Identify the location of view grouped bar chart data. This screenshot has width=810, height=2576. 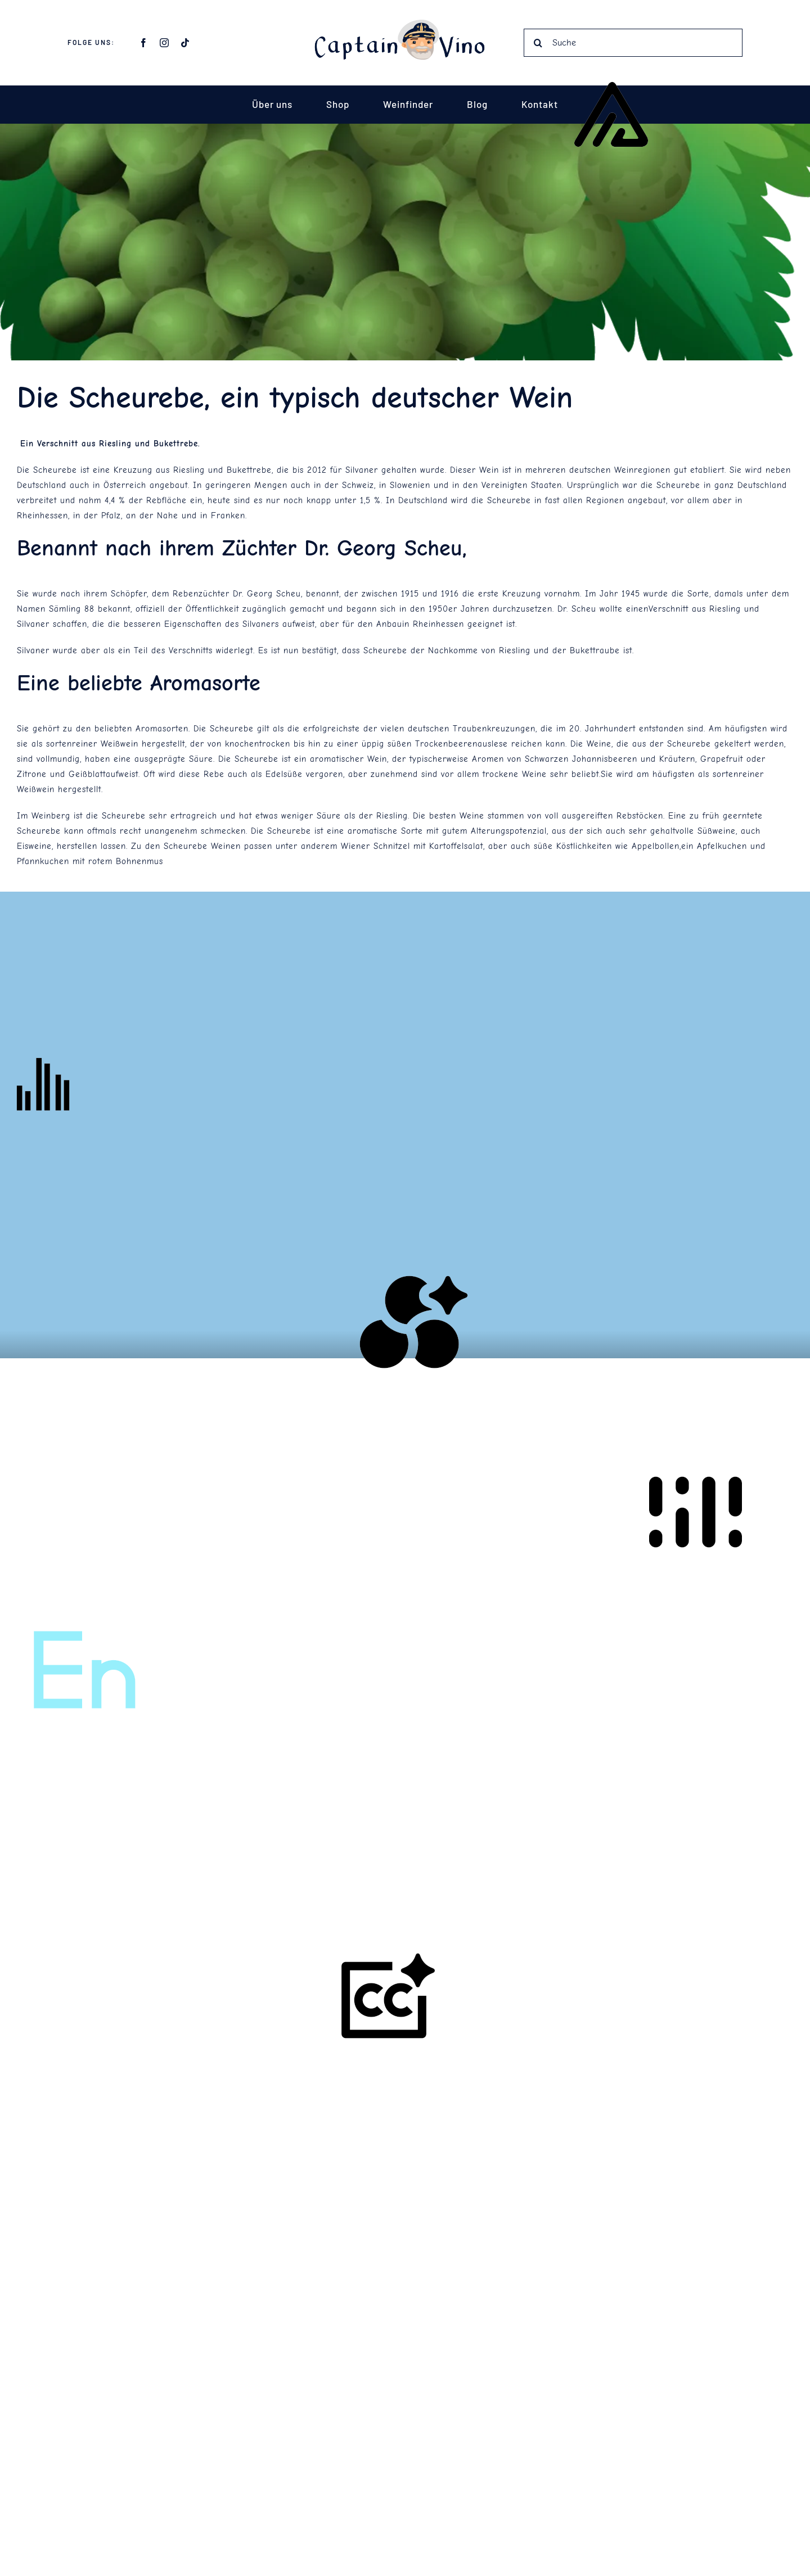
(44, 1086).